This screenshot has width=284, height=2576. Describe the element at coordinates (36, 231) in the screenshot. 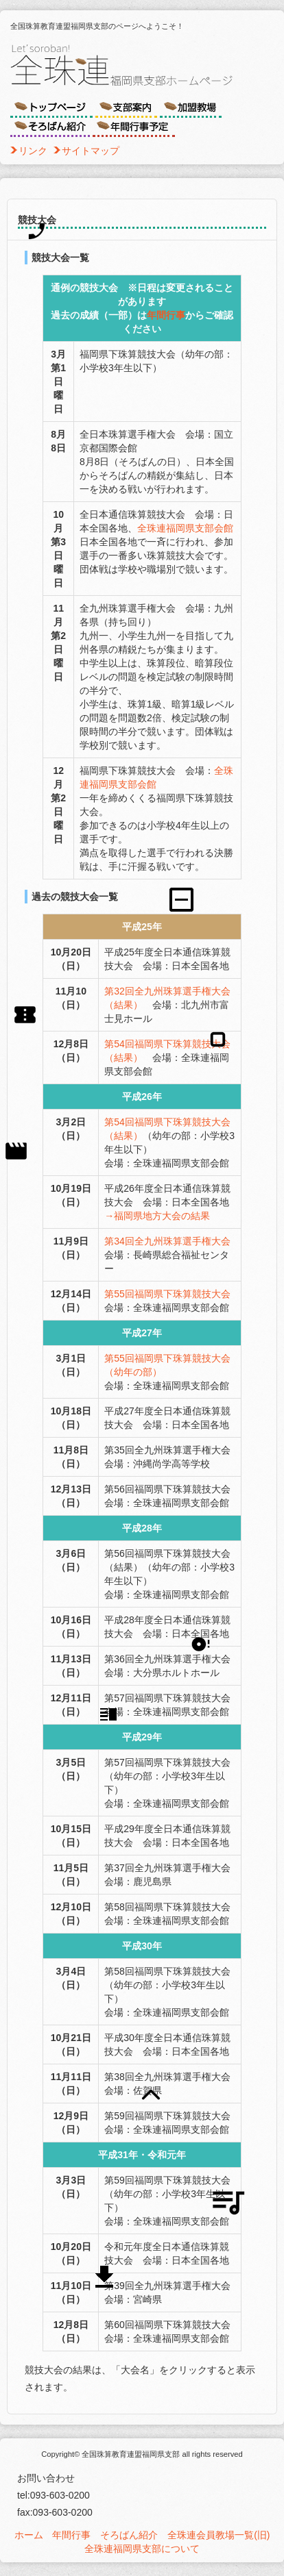

I see `make a phone call` at that location.